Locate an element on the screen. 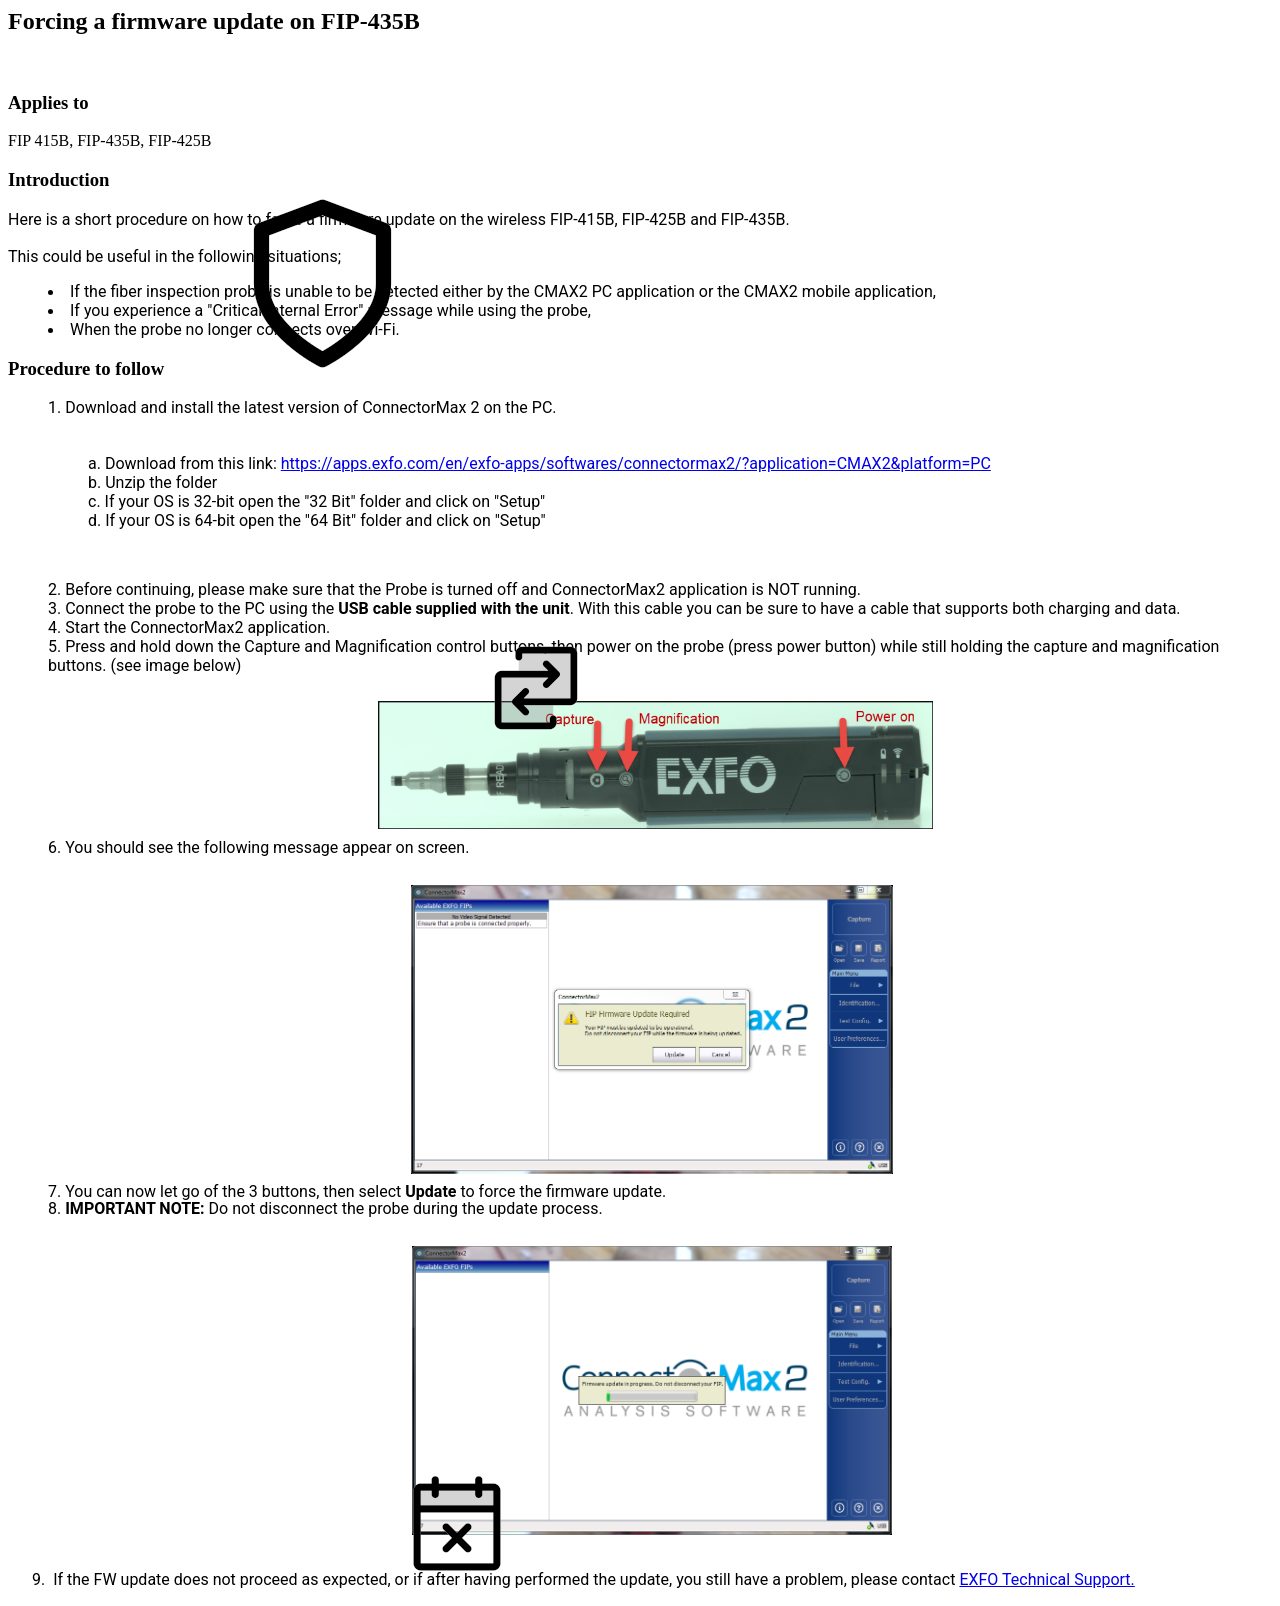 Image resolution: width=1280 pixels, height=1606 pixels. cancel or delete a scheduled event is located at coordinates (457, 1527).